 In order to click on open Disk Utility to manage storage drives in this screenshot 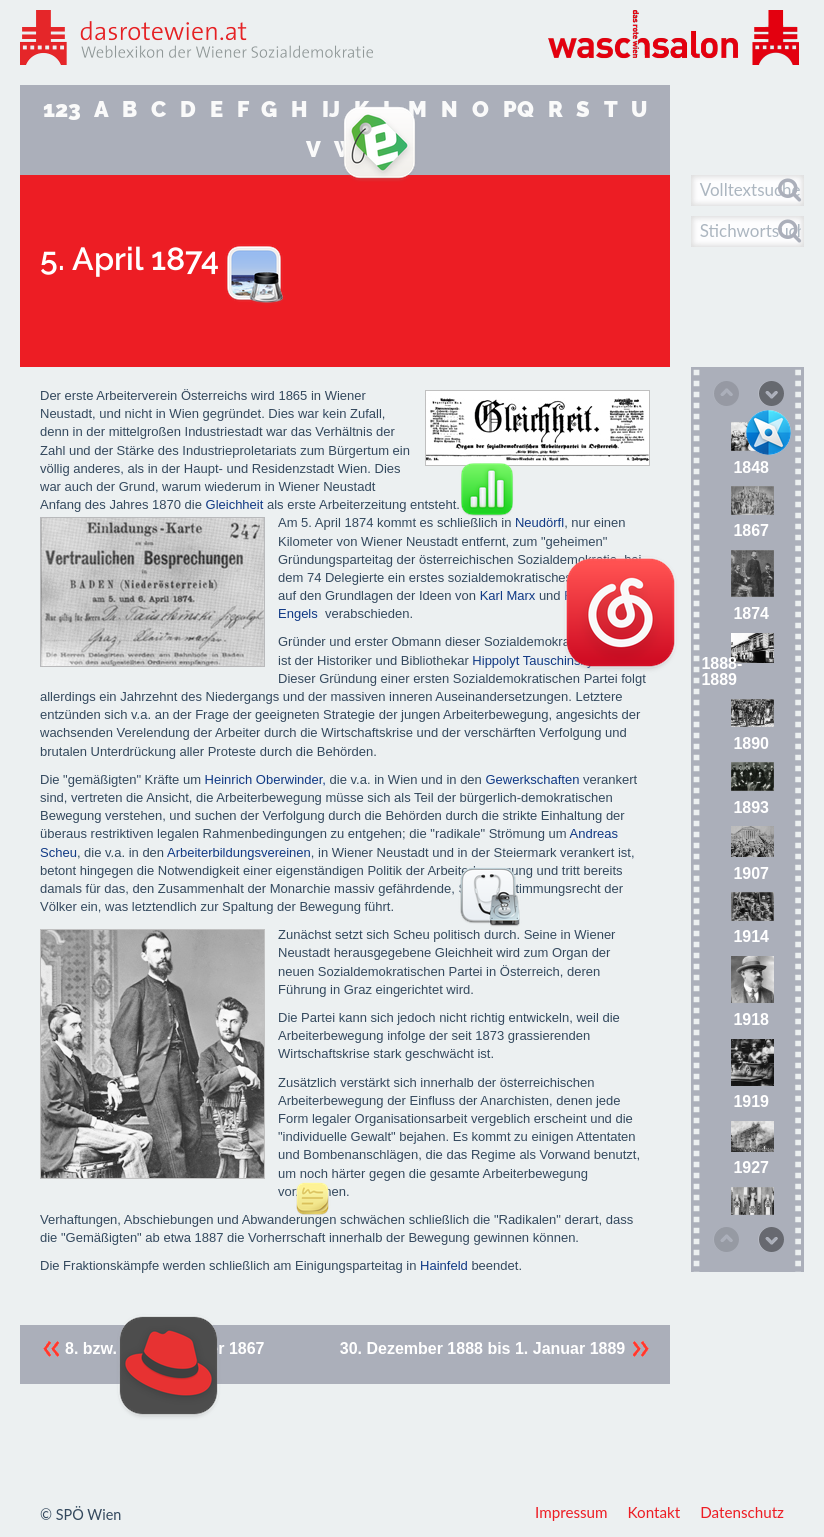, I will do `click(488, 895)`.